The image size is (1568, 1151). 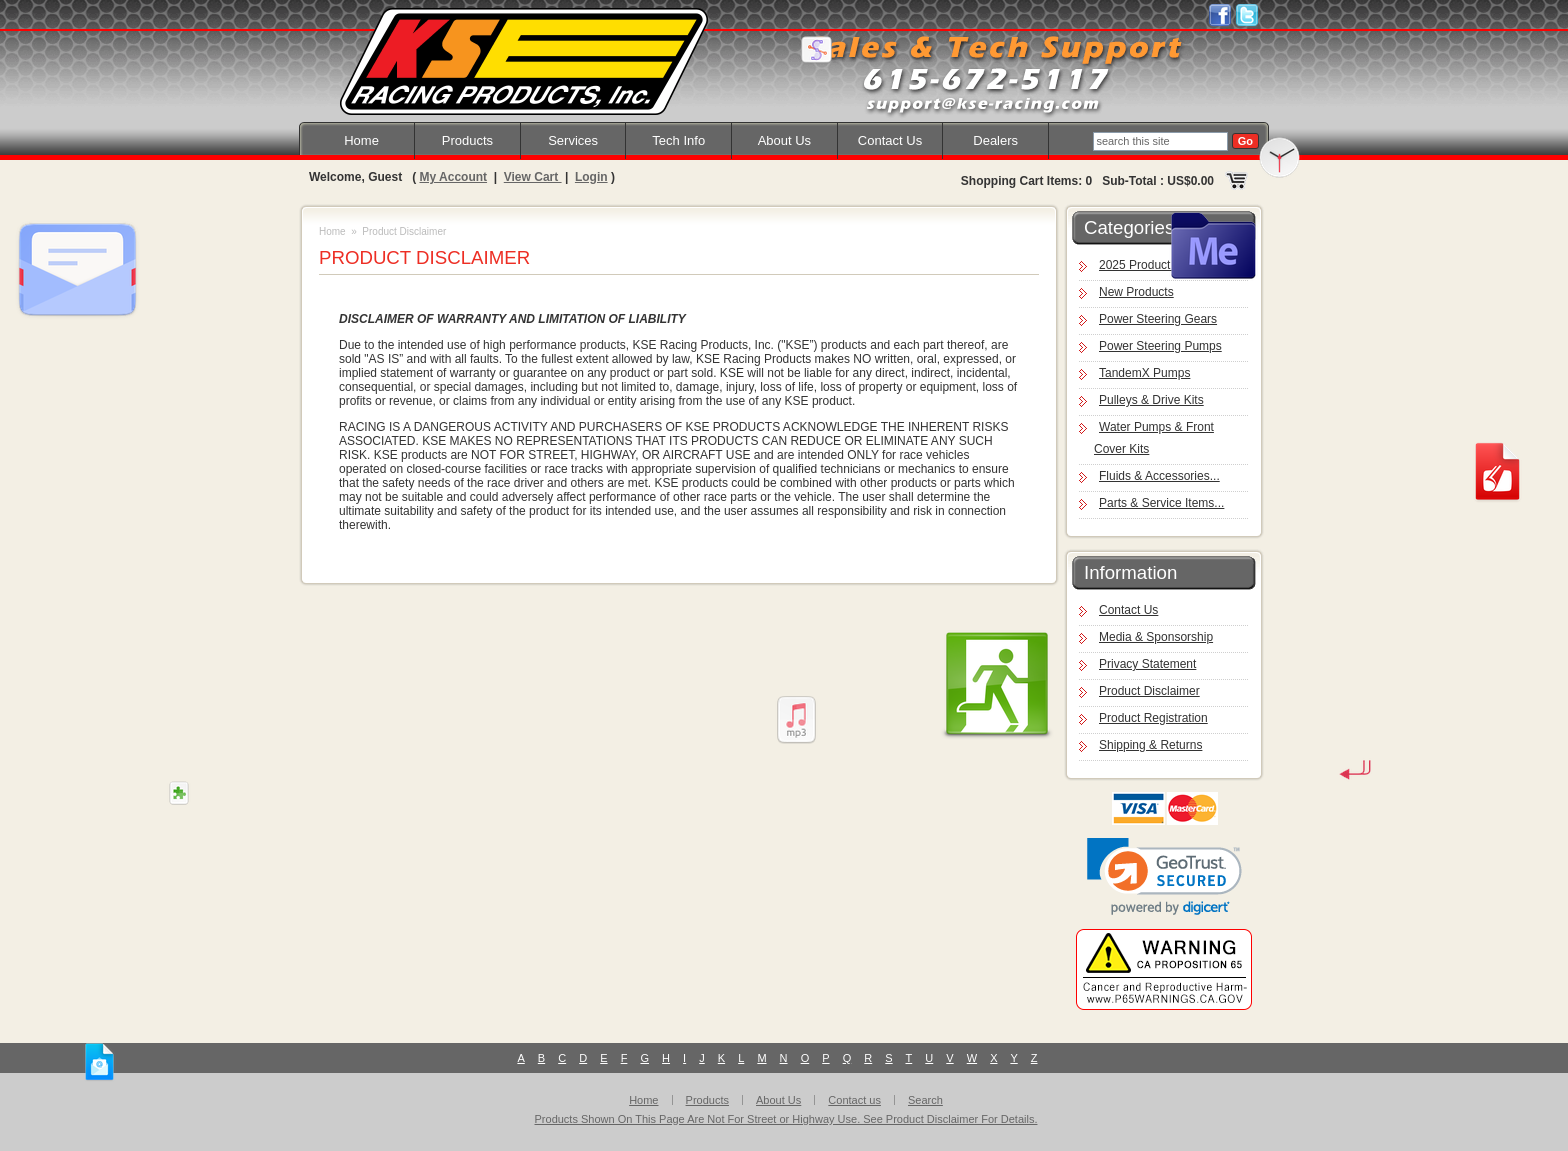 I want to click on an SVG image file, so click(x=816, y=48).